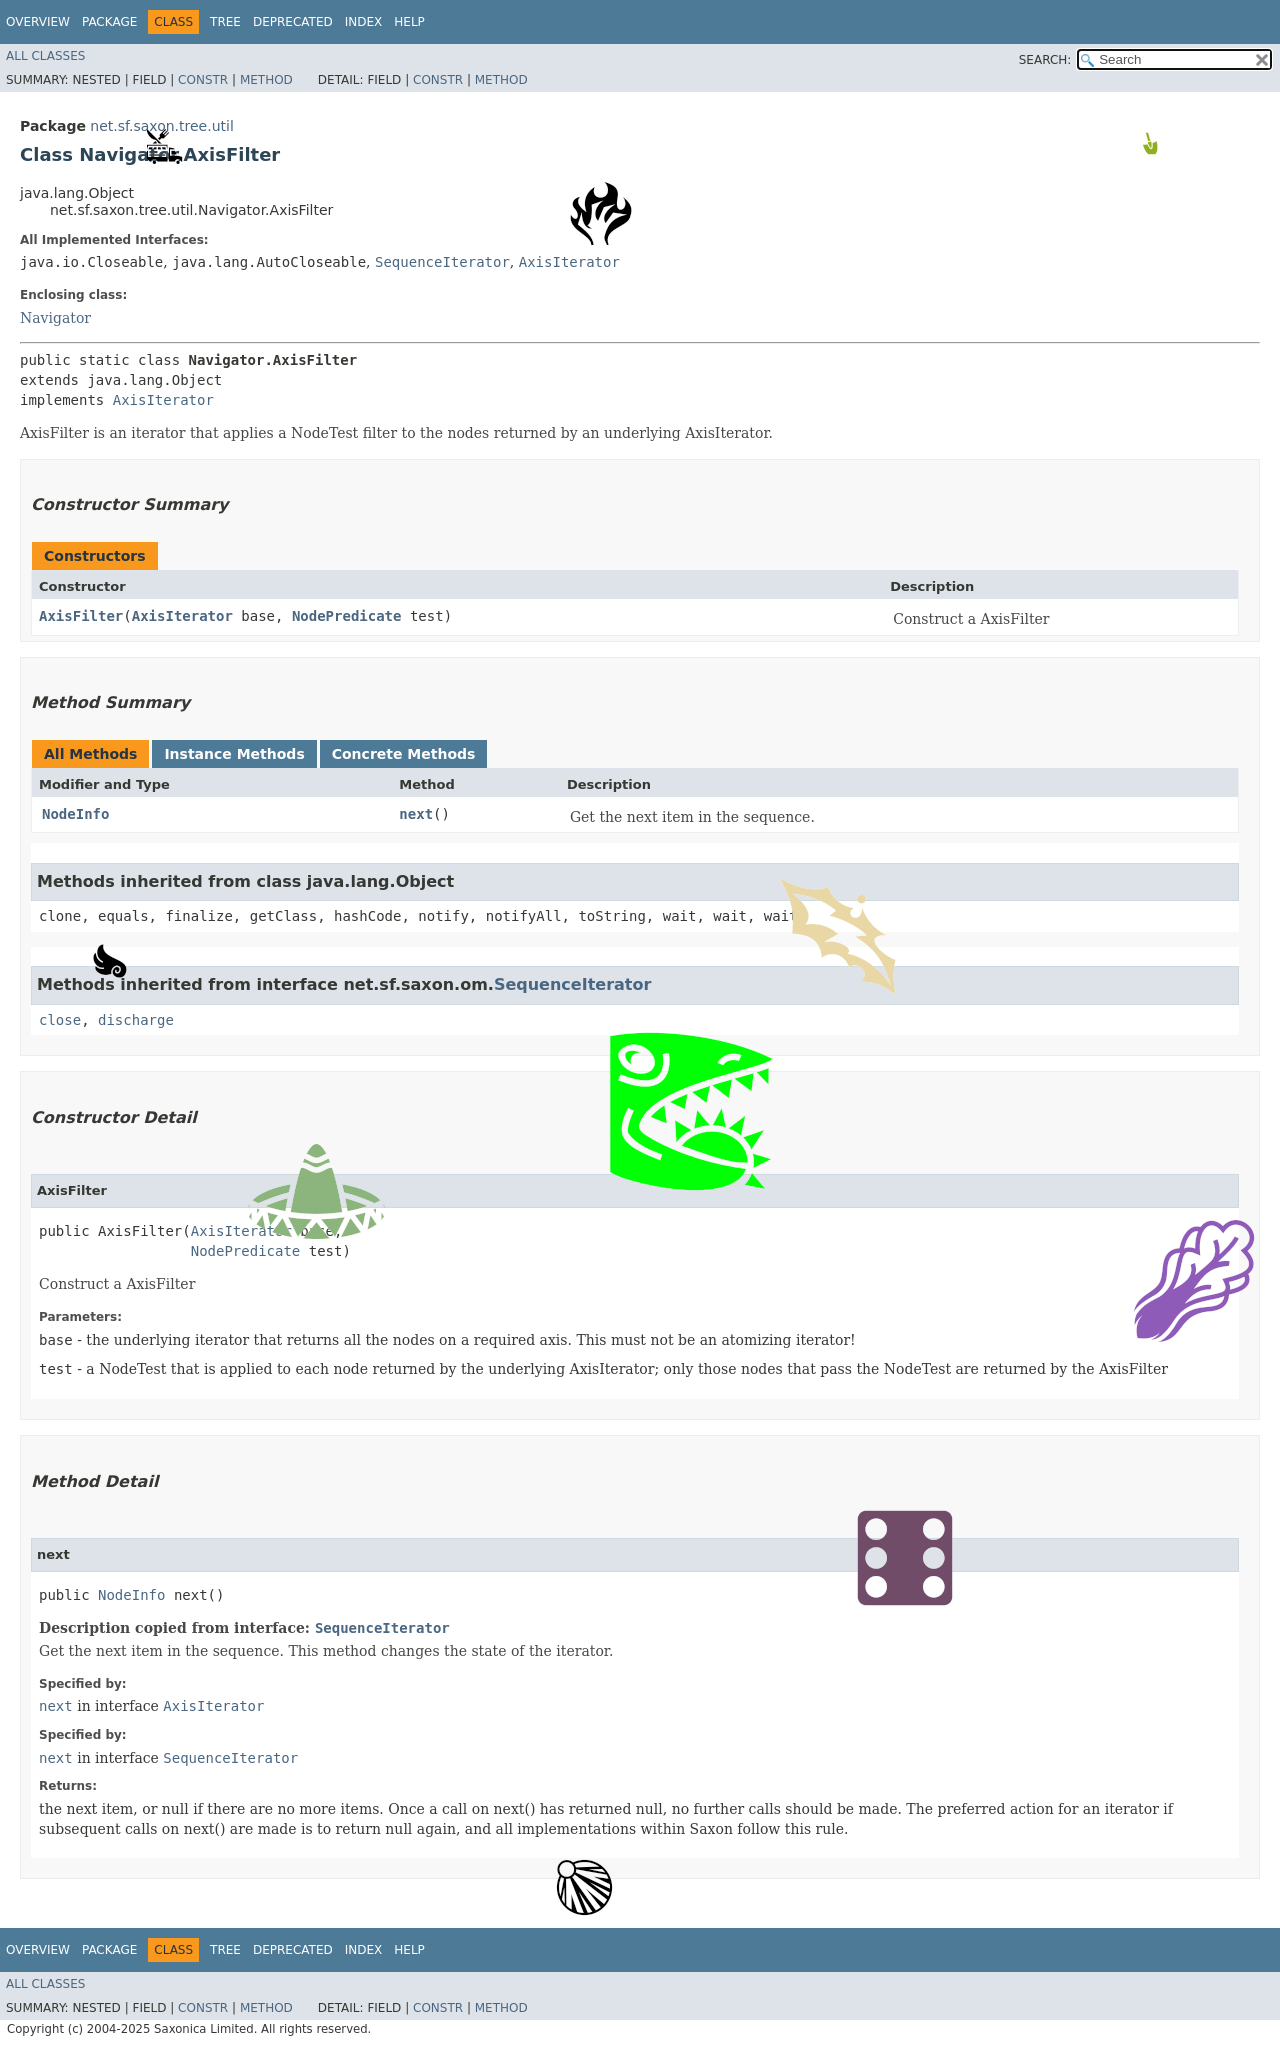 The height and width of the screenshot is (2050, 1280). I want to click on activate fire attack ability, so click(600, 213).